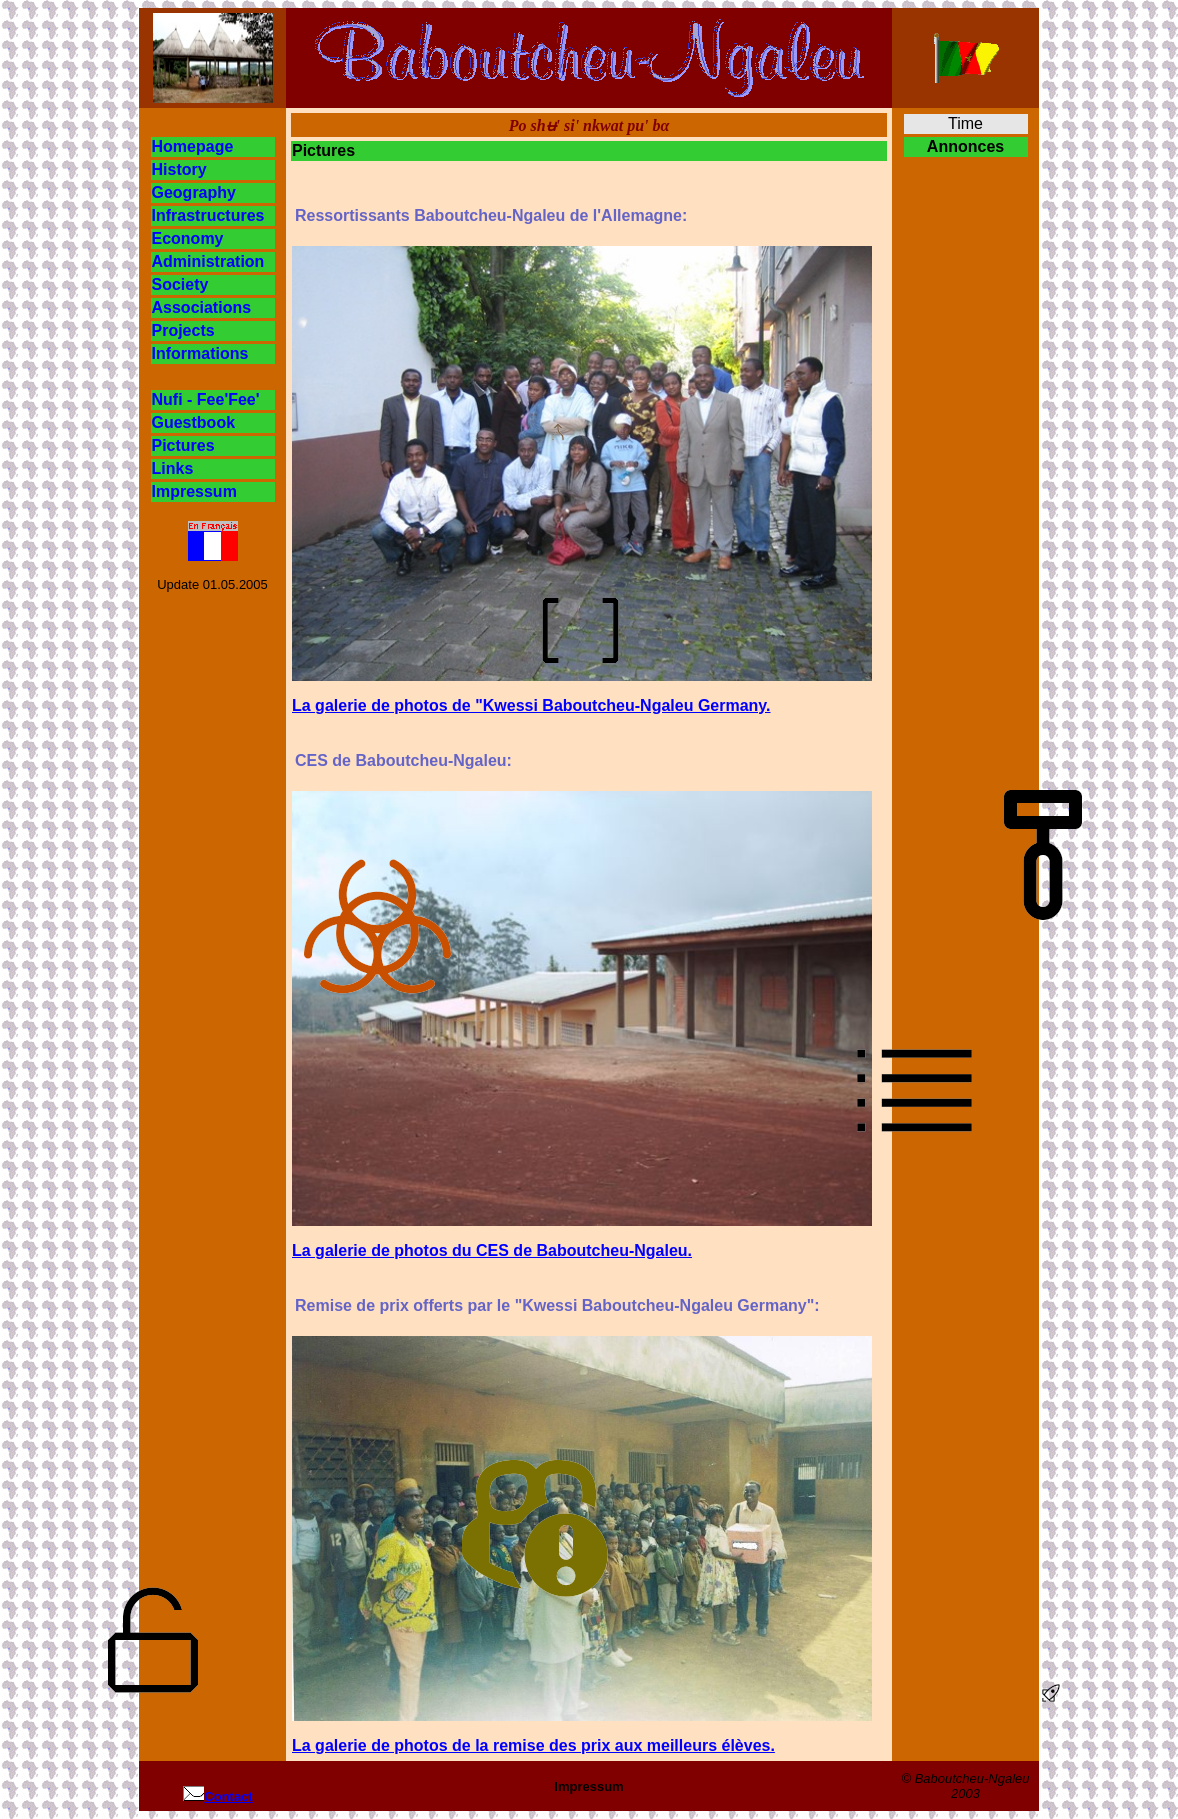 Image resolution: width=1178 pixels, height=1819 pixels. Describe the element at coordinates (153, 1640) in the screenshot. I see `unlock a file or resource` at that location.